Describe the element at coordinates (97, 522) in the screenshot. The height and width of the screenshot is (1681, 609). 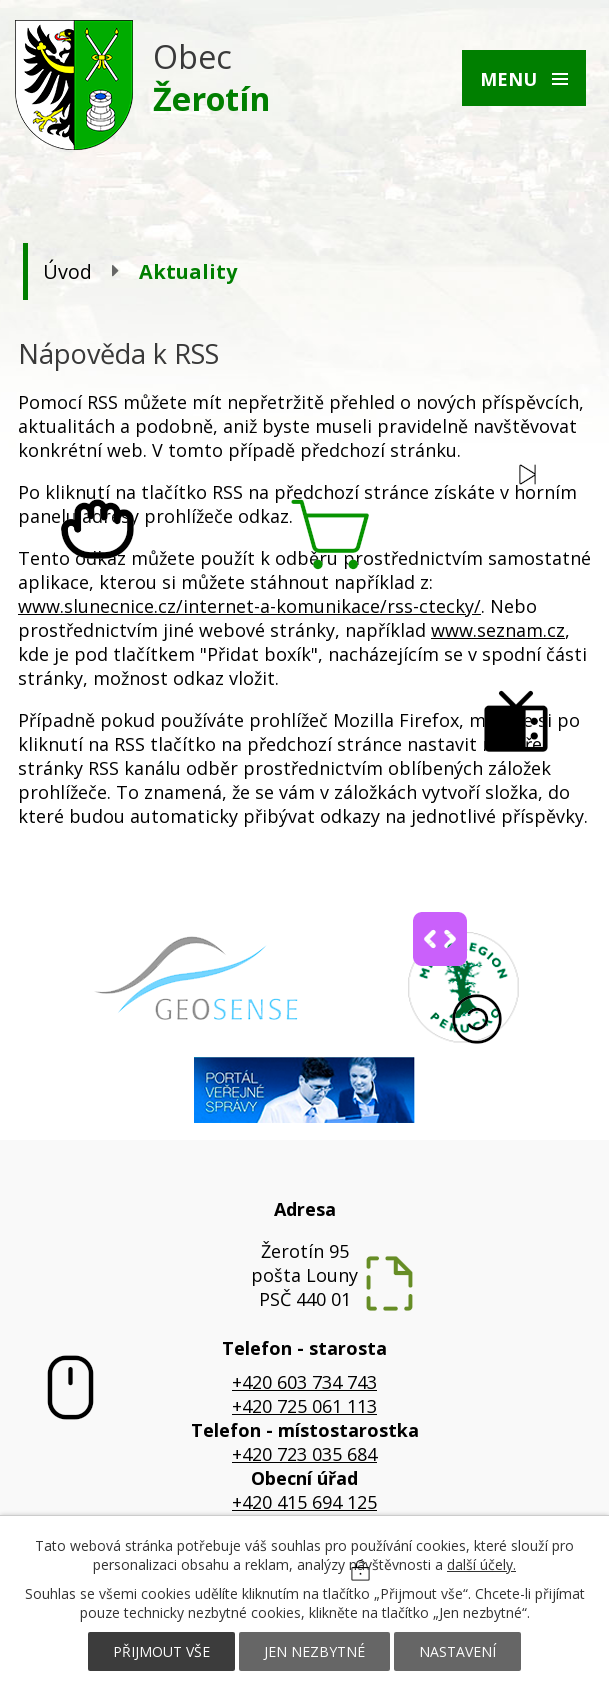
I see `drag to reorder items` at that location.